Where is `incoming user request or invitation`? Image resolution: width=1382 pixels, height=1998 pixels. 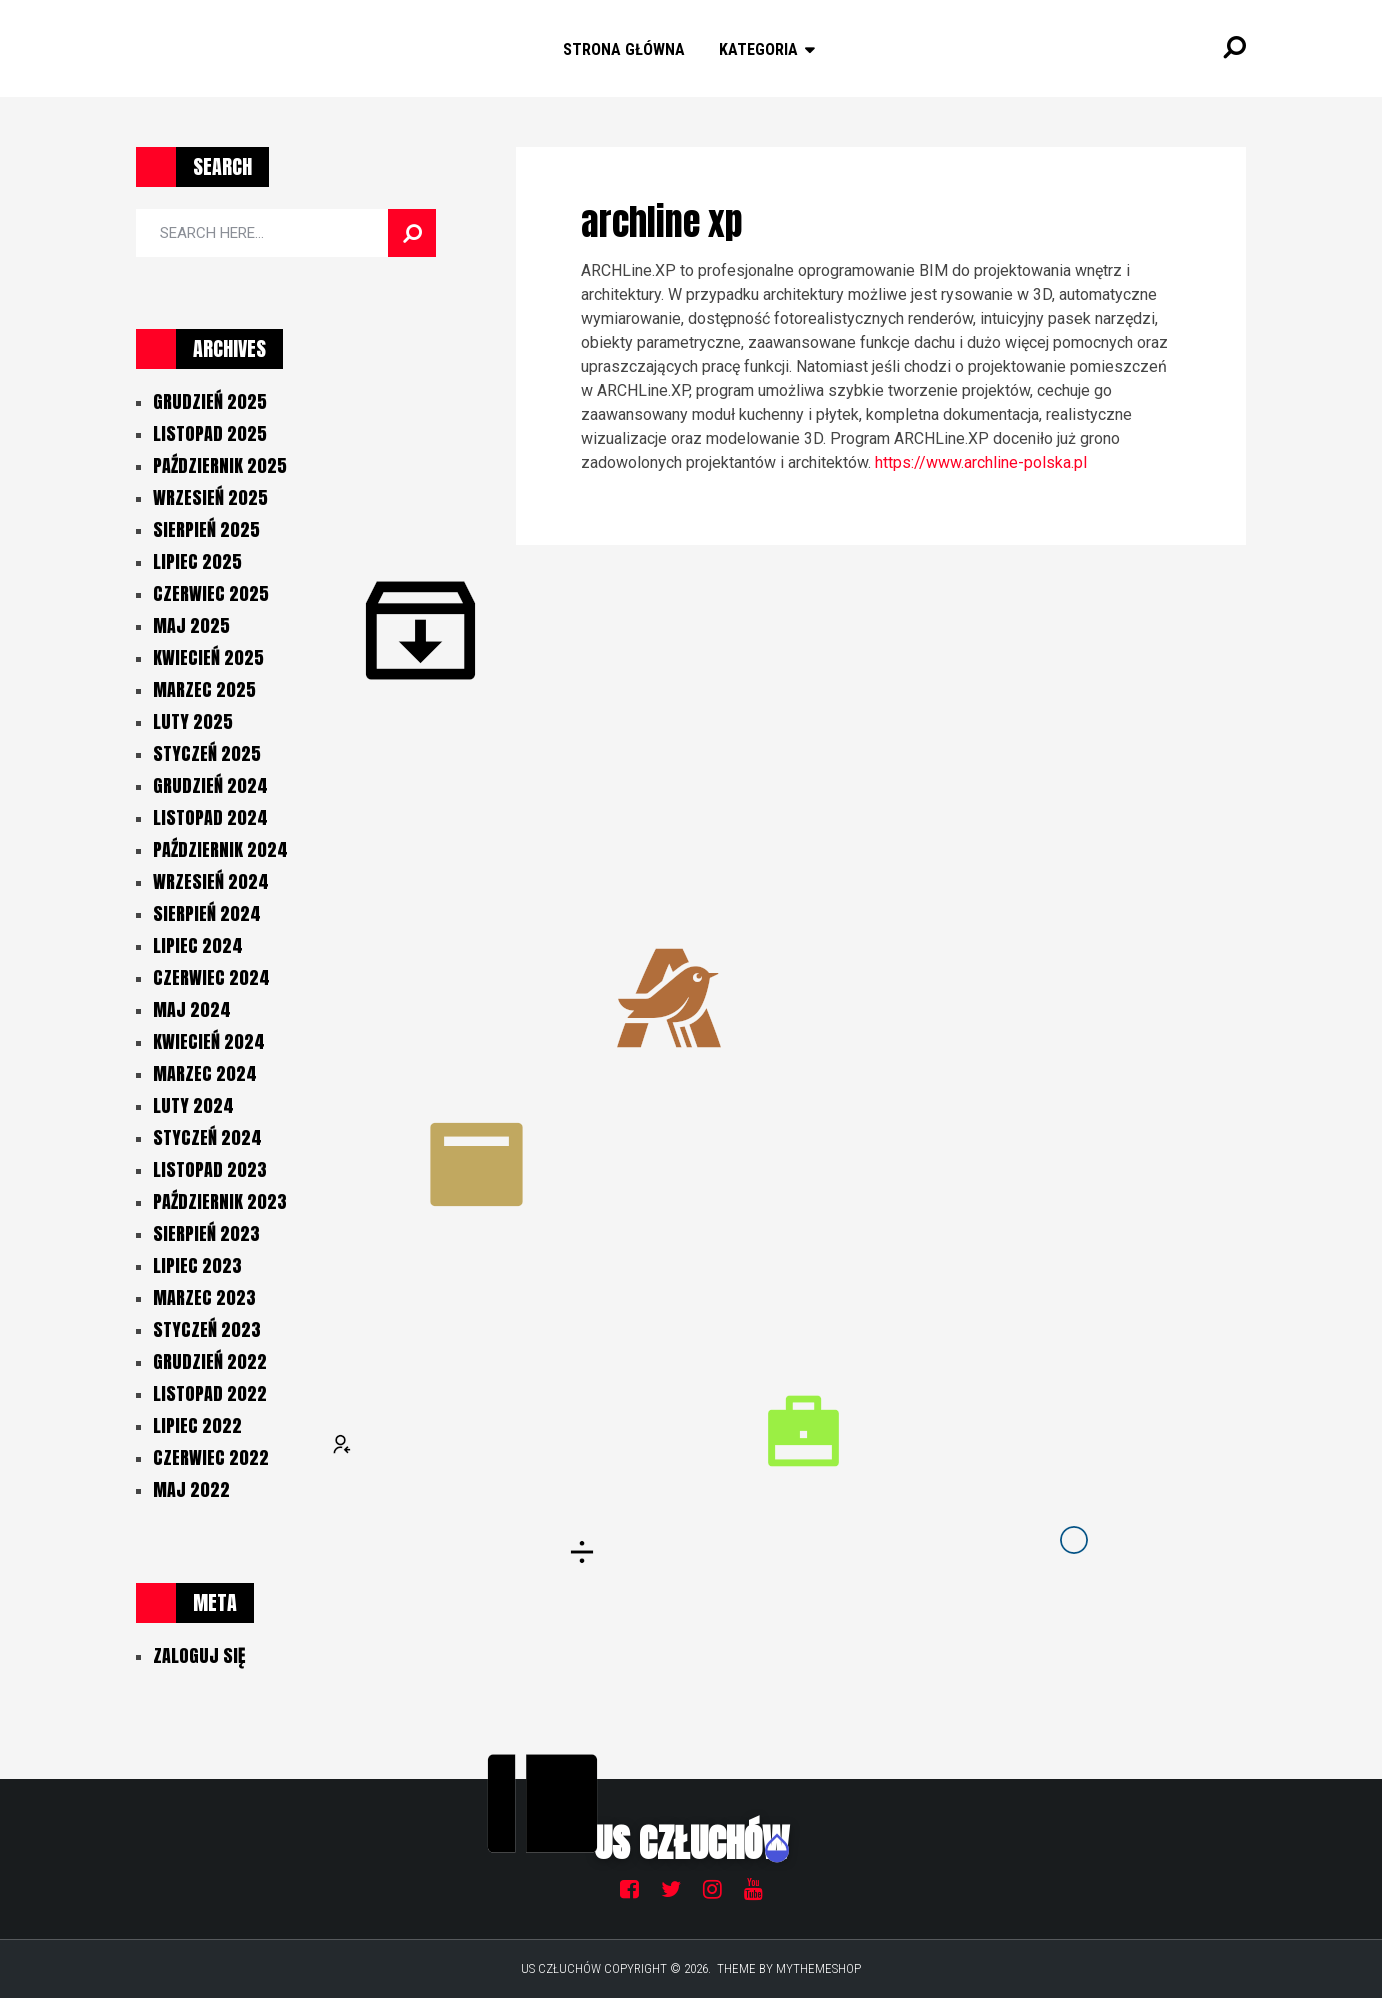 incoming user request or invitation is located at coordinates (340, 1444).